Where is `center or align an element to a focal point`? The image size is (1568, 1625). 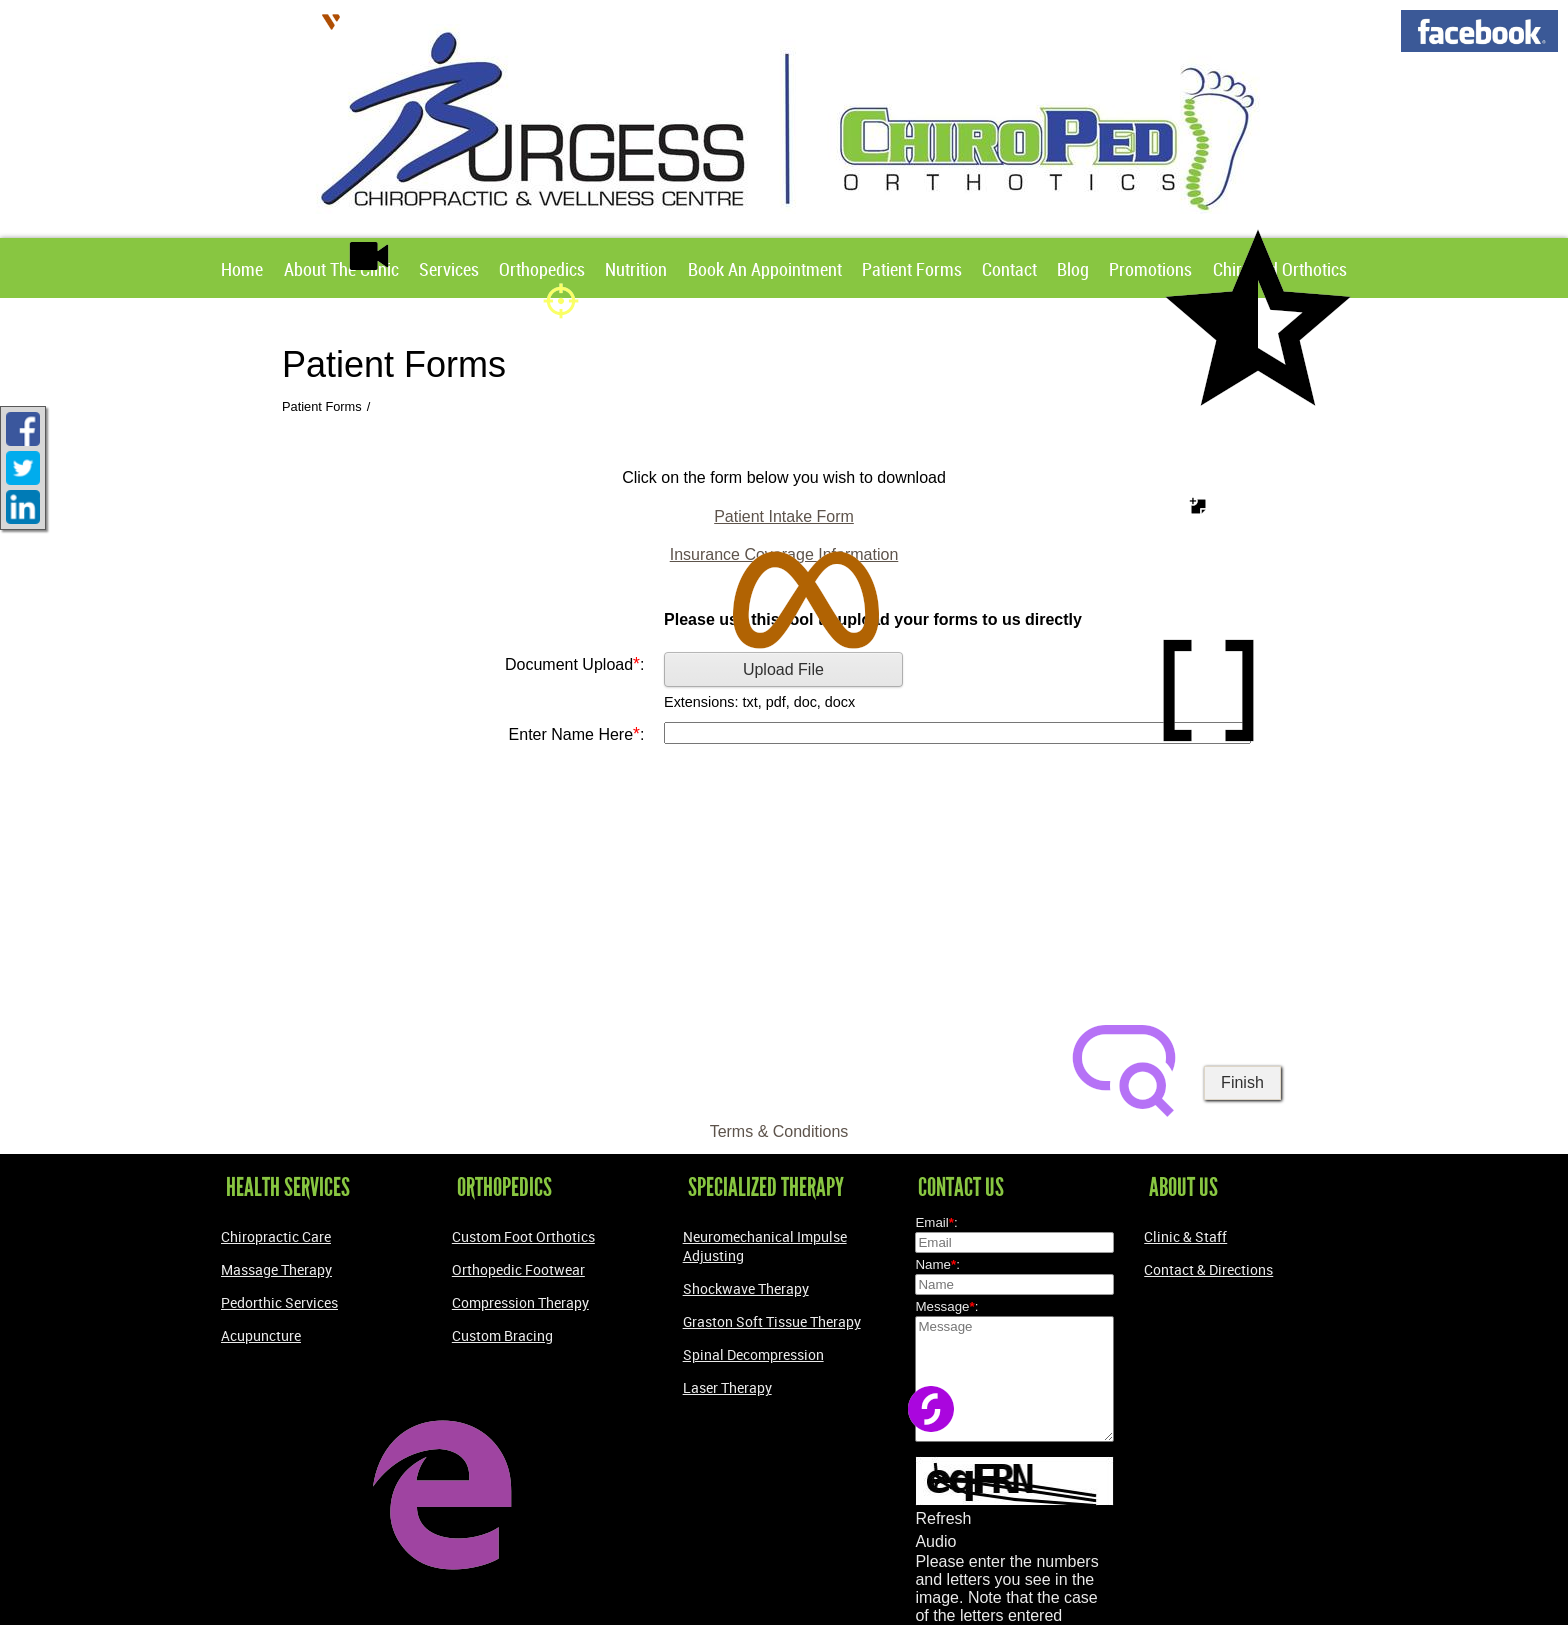
center or align an element to a focal point is located at coordinates (561, 301).